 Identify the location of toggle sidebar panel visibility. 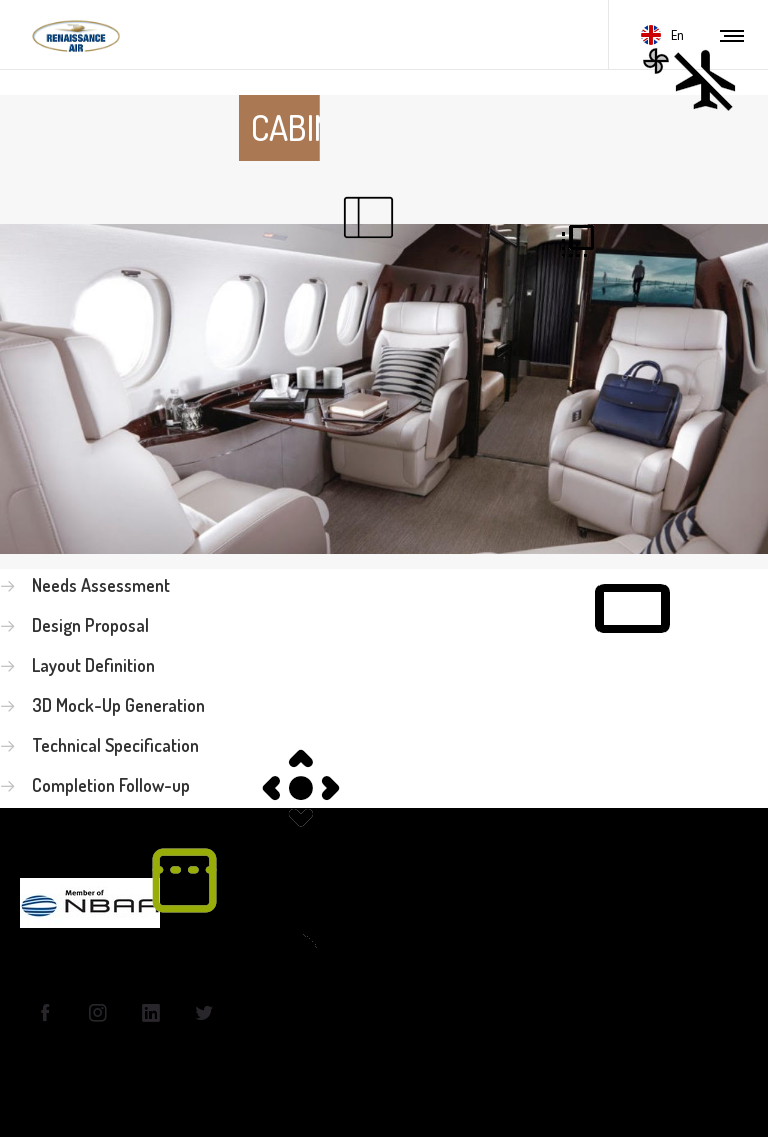
(368, 217).